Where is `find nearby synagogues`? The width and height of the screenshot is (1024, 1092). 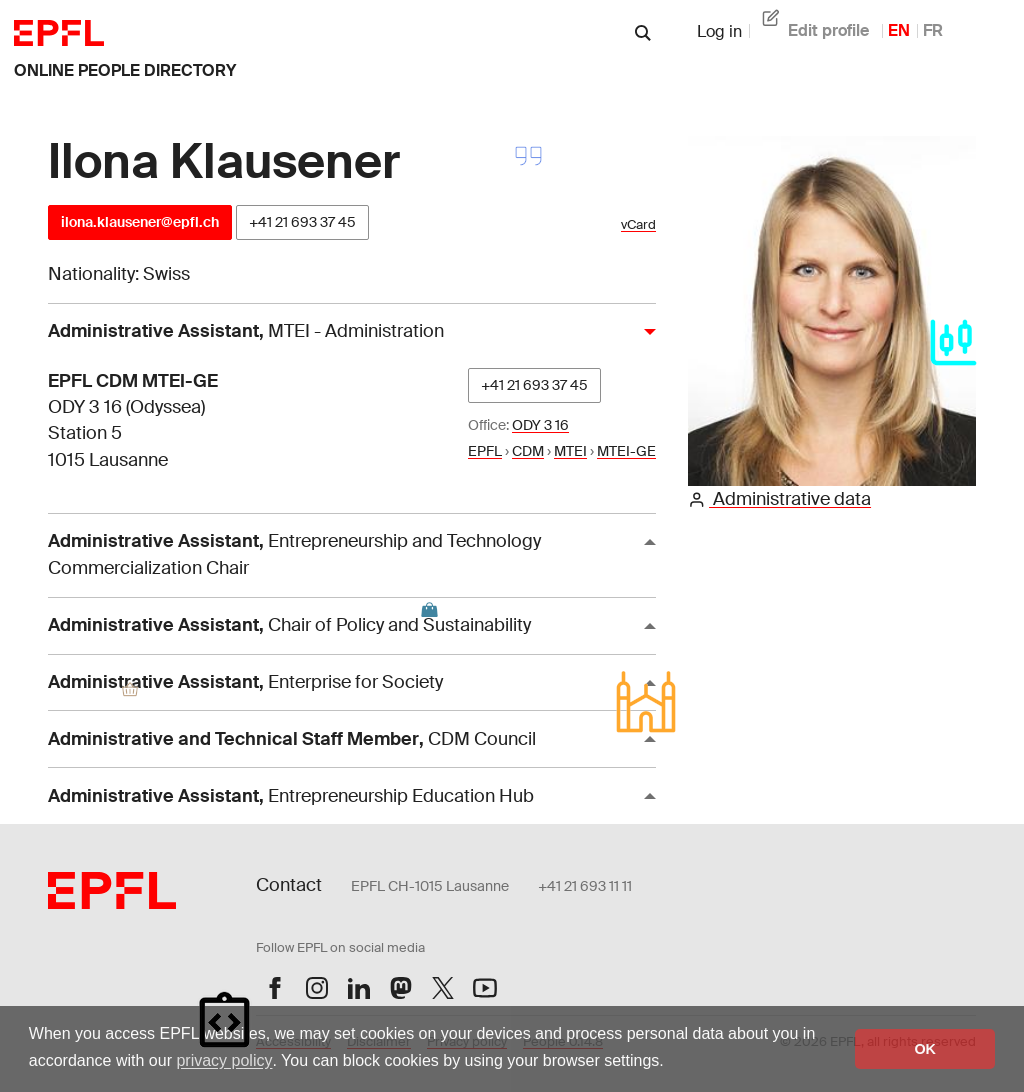
find nearby synagogues is located at coordinates (646, 703).